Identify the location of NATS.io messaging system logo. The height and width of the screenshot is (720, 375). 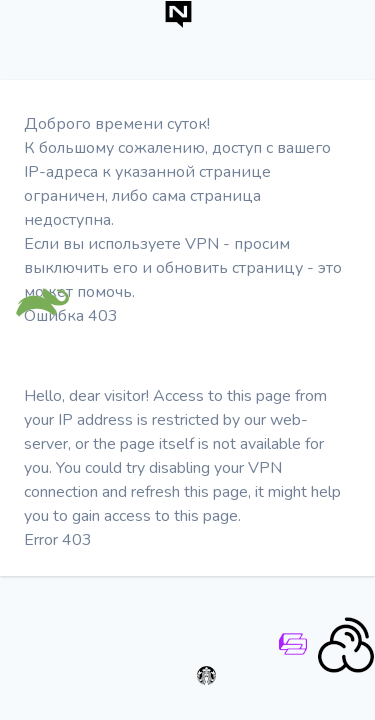
(178, 14).